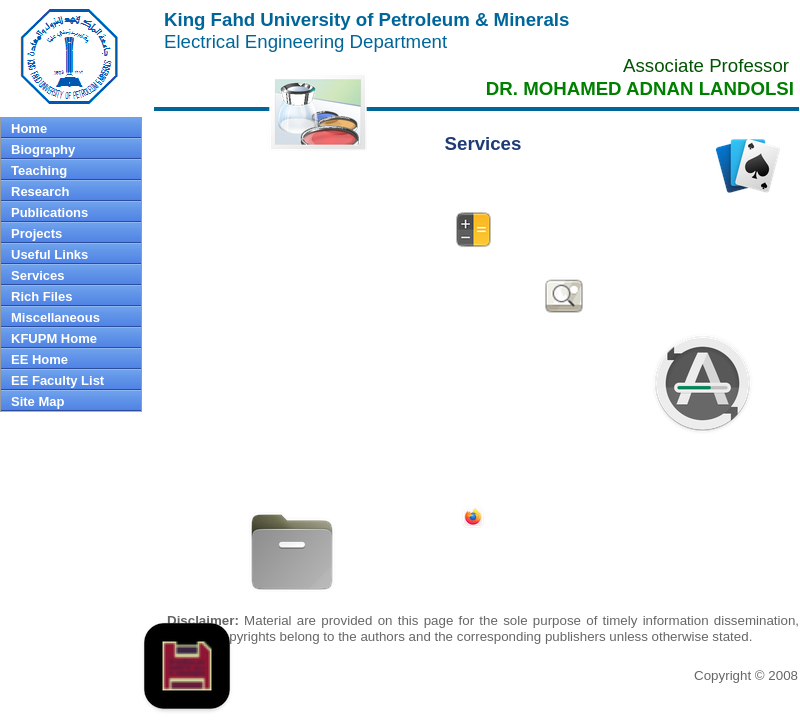  Describe the element at coordinates (292, 552) in the screenshot. I see `open the file manager application` at that location.